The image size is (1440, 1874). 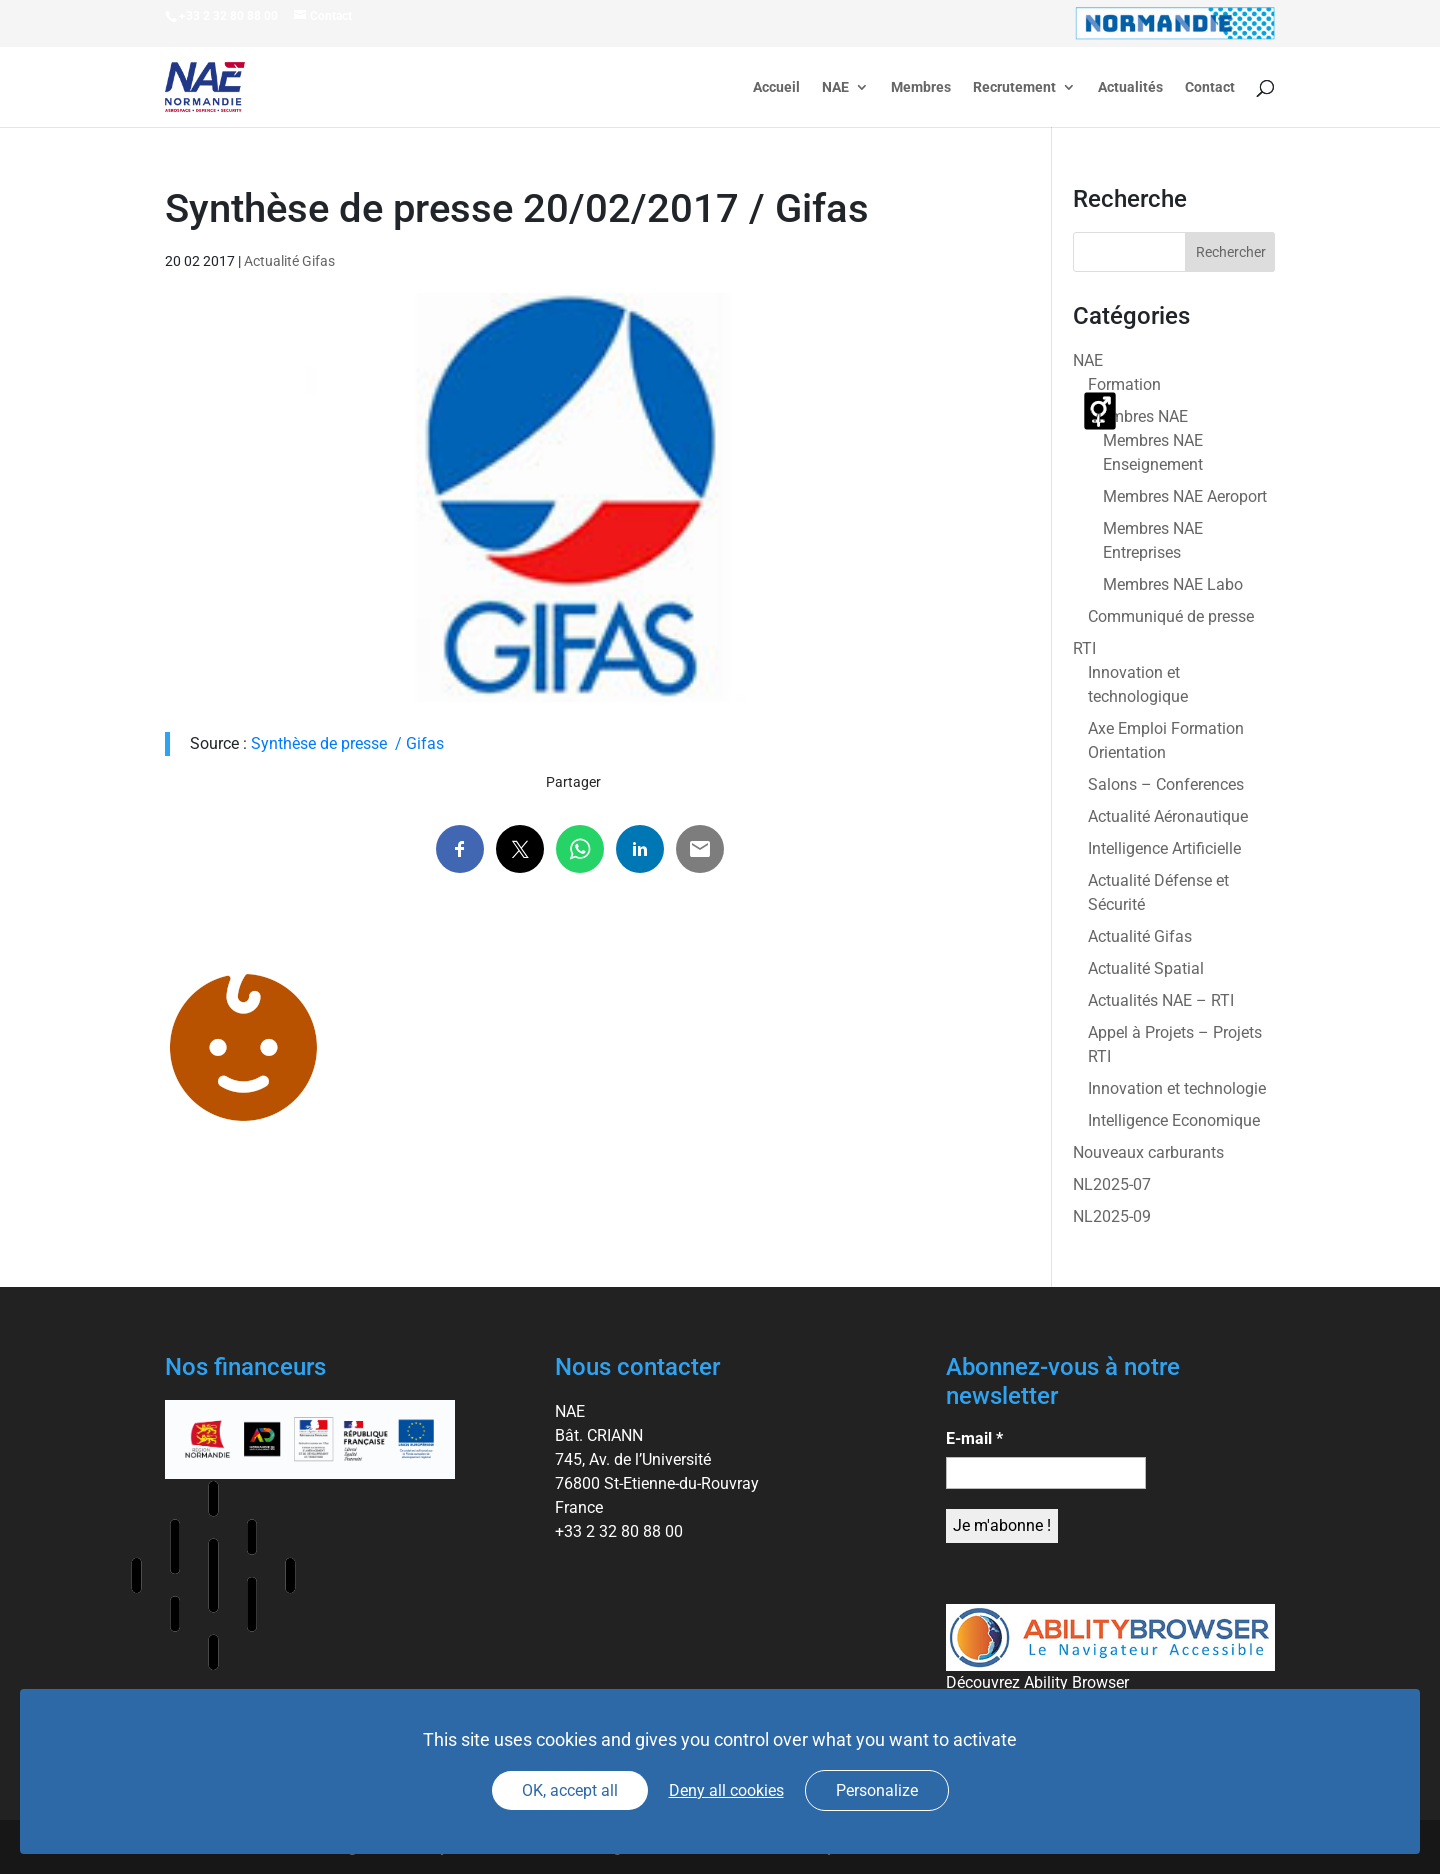 I want to click on indicates intersex gender identity option, so click(x=1100, y=411).